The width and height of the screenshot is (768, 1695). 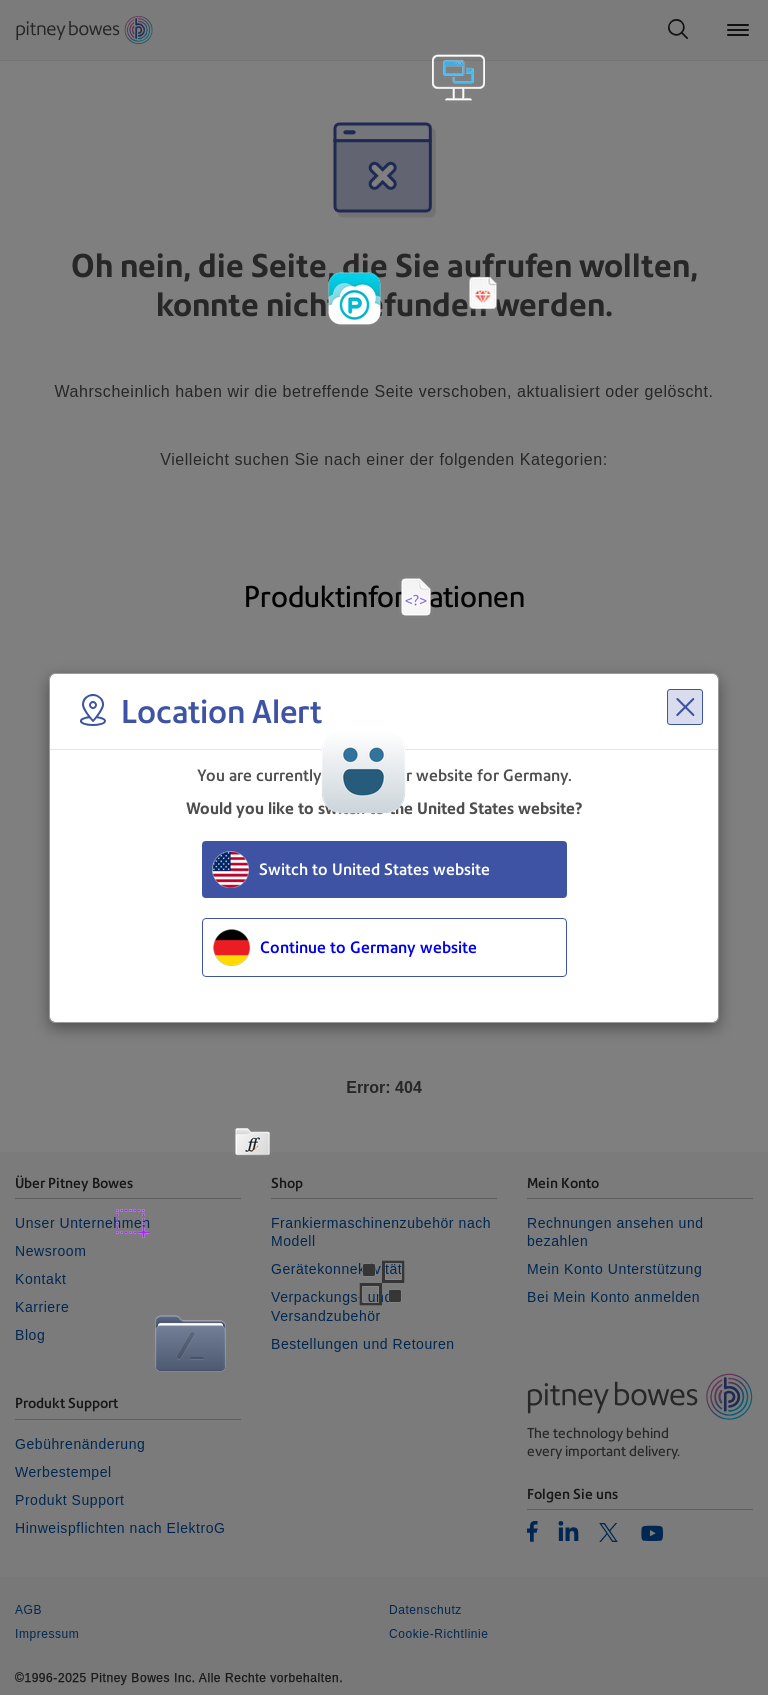 What do you see at coordinates (483, 293) in the screenshot?
I see `ruby programming language source file` at bounding box center [483, 293].